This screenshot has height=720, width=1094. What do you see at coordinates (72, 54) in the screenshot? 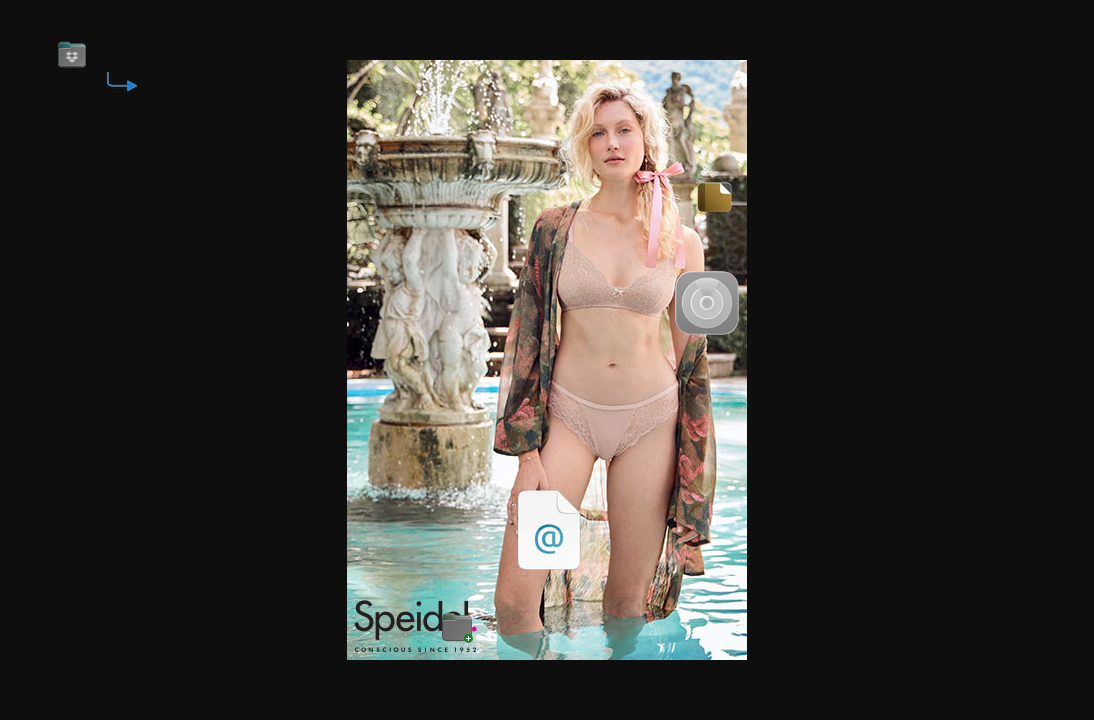
I see `open your dropbox synced folder` at bounding box center [72, 54].